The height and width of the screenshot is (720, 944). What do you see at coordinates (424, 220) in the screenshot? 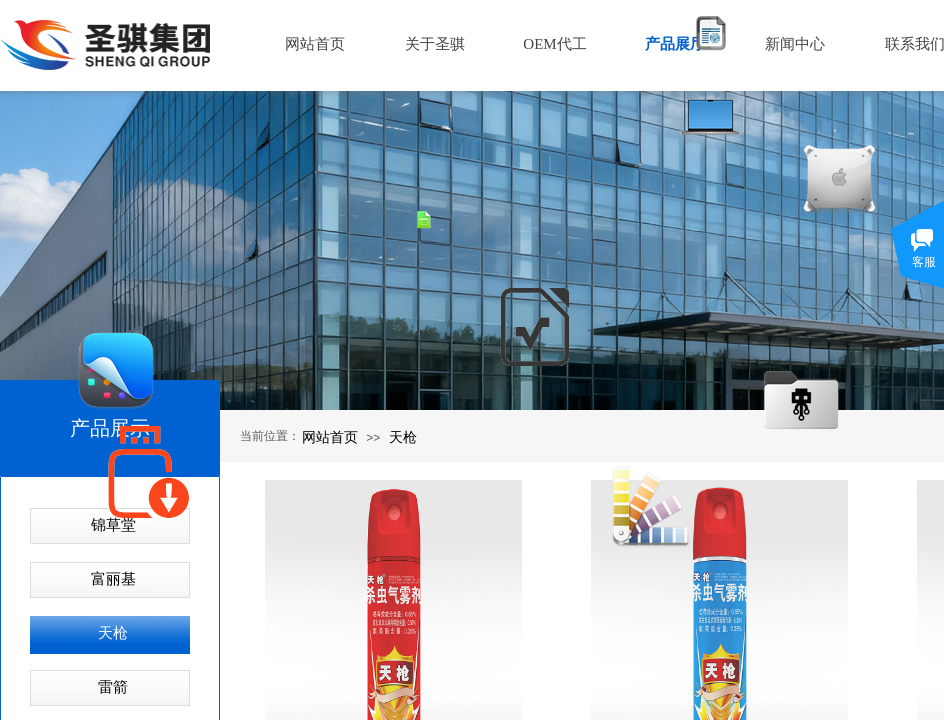
I see `a QML source code file` at bounding box center [424, 220].